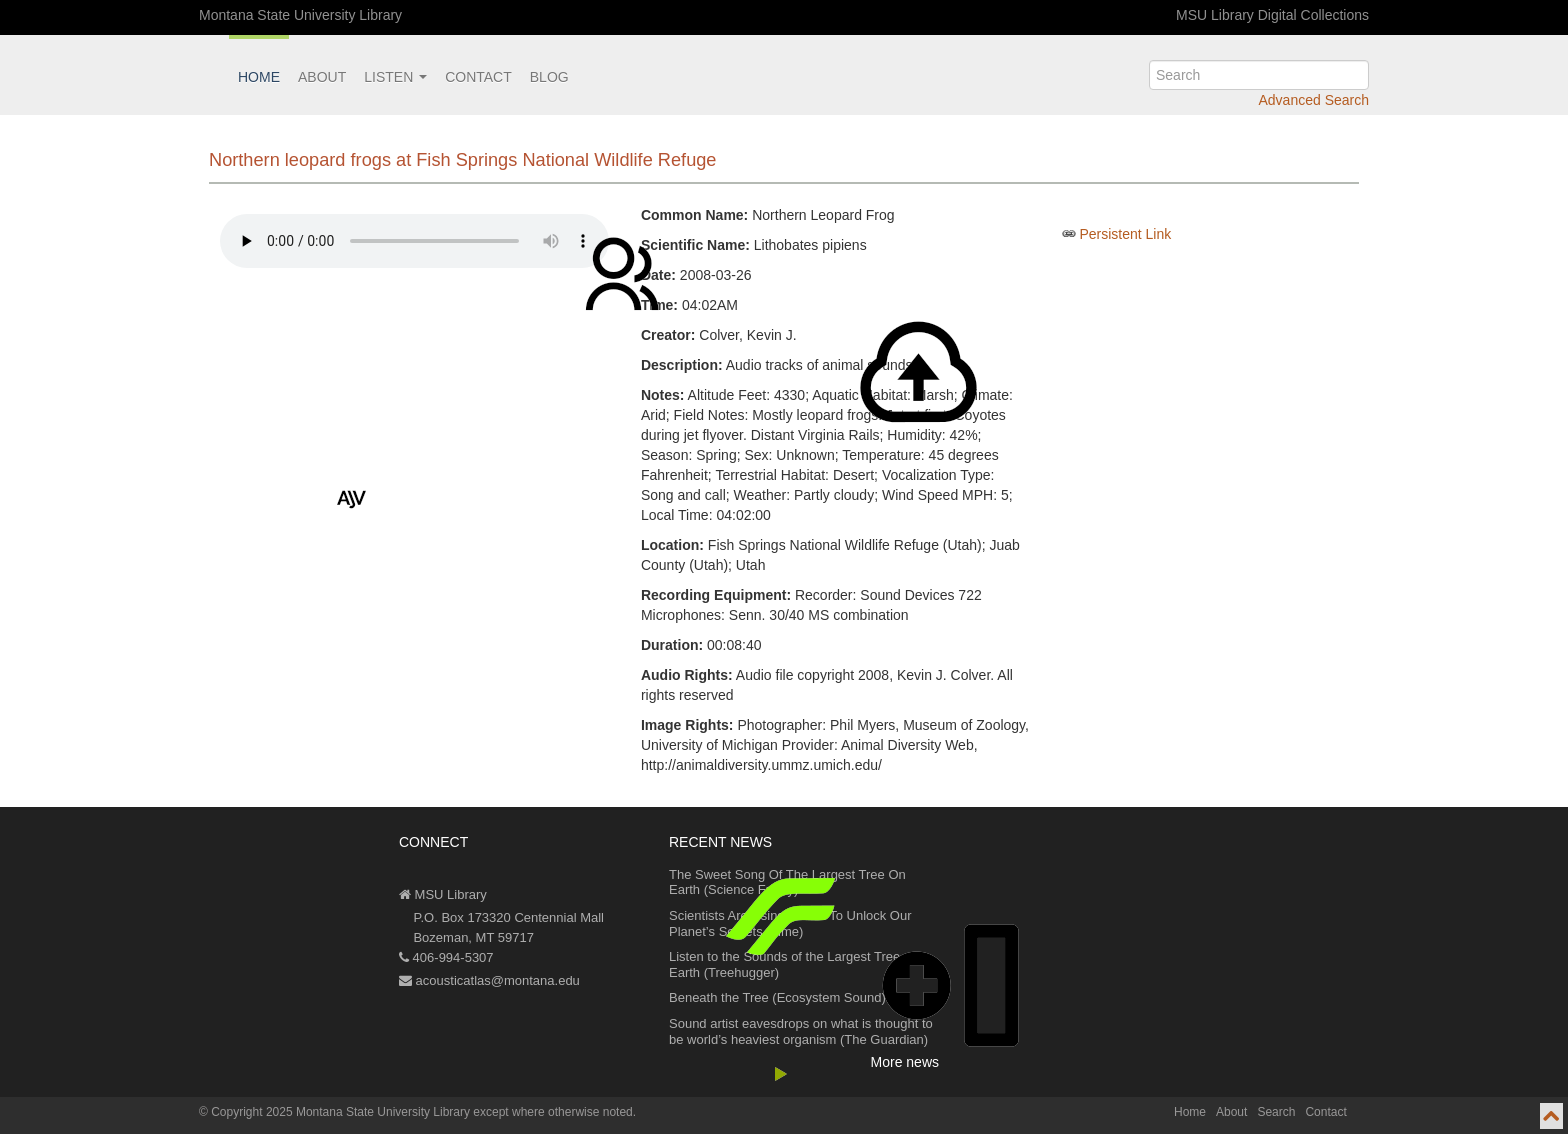  What do you see at coordinates (620, 275) in the screenshot?
I see `view group members` at bounding box center [620, 275].